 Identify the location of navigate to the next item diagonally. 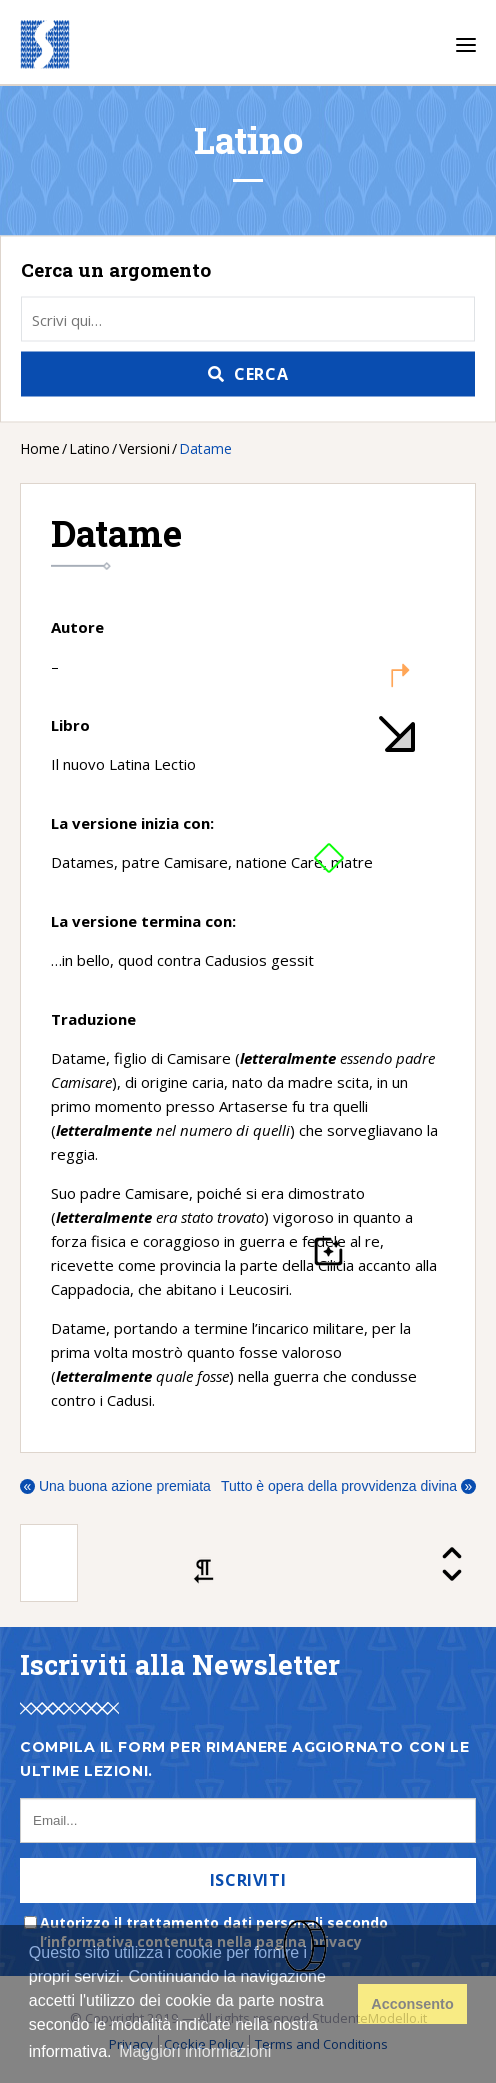
(397, 734).